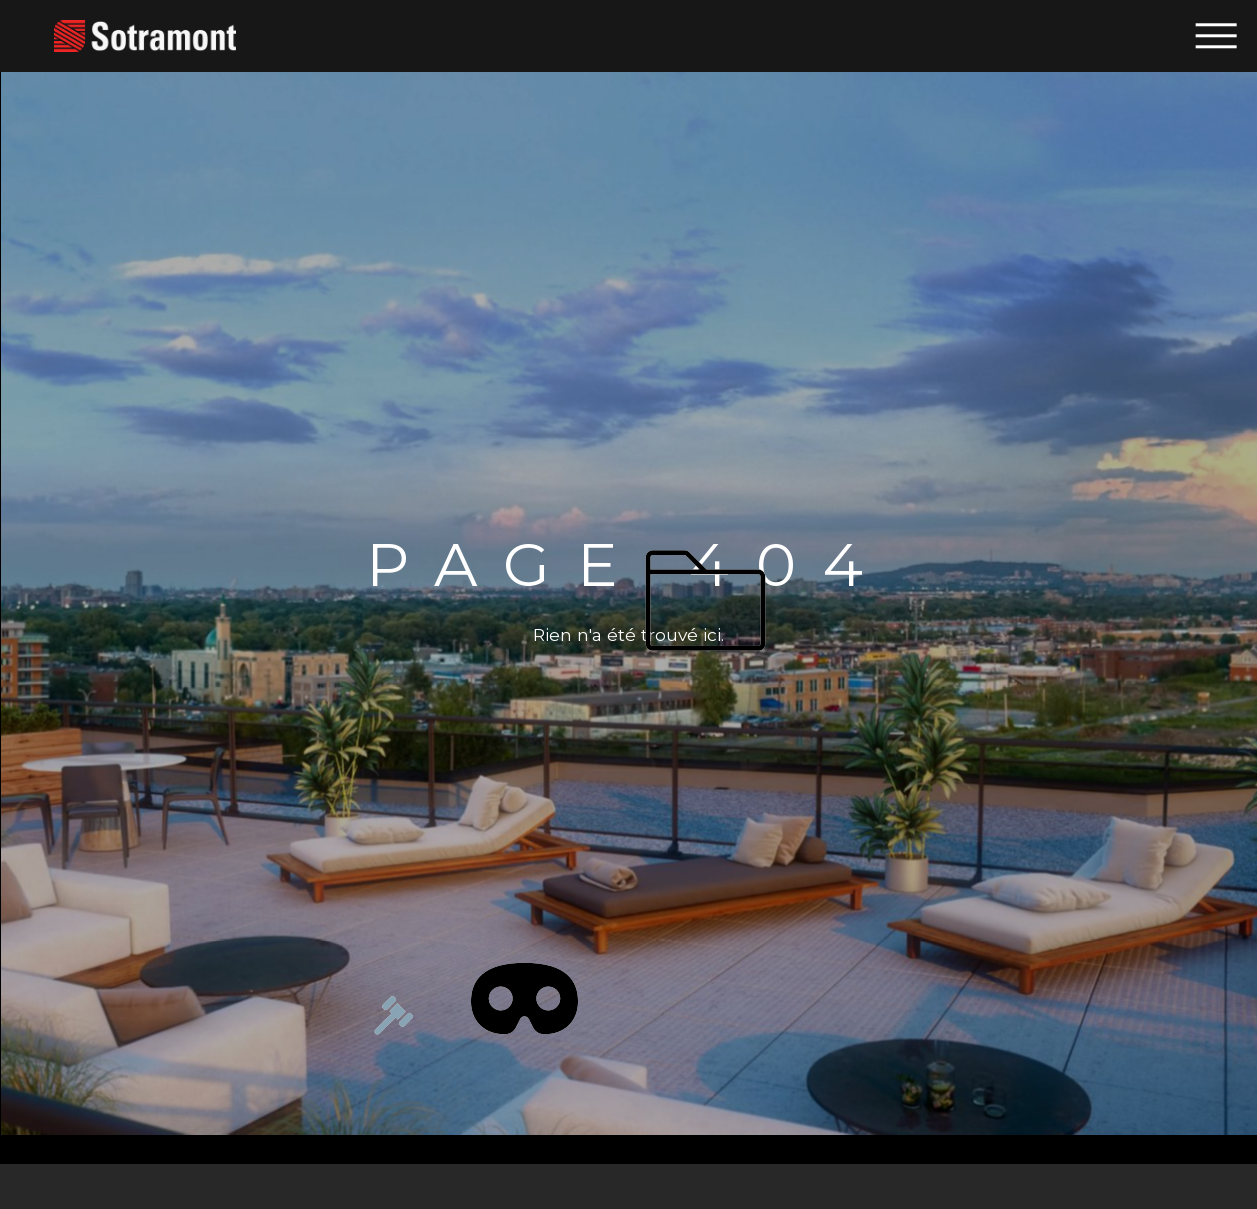  I want to click on access legal terms and conditions, so click(392, 1016).